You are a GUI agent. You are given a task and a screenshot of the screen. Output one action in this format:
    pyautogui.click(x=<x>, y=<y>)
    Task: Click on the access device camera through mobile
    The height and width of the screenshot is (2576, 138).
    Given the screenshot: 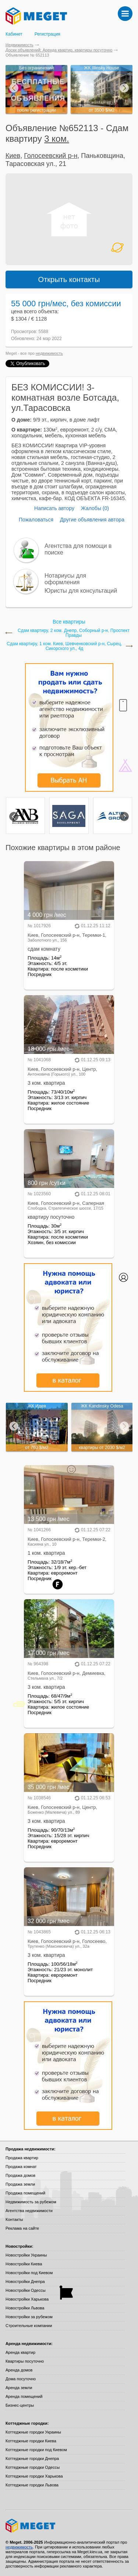 What is the action you would take?
    pyautogui.click(x=123, y=705)
    